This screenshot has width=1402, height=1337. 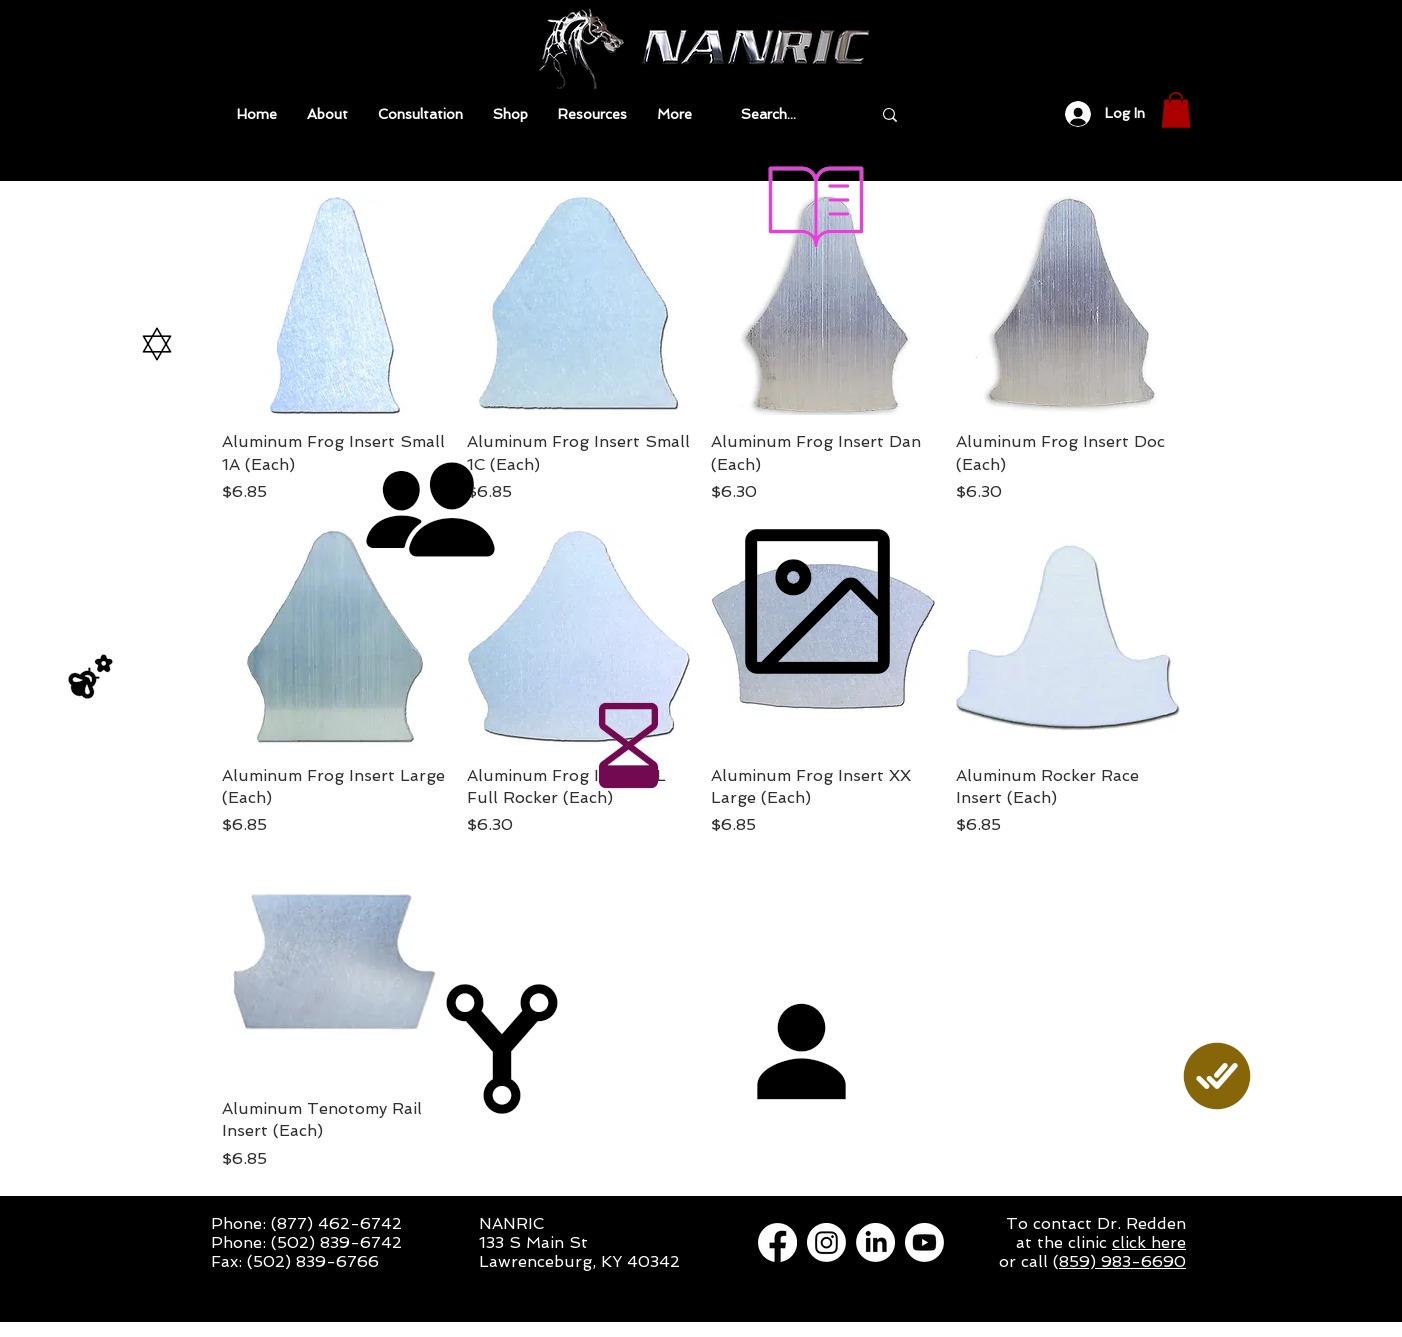 What do you see at coordinates (502, 1049) in the screenshot?
I see `view repository branch network` at bounding box center [502, 1049].